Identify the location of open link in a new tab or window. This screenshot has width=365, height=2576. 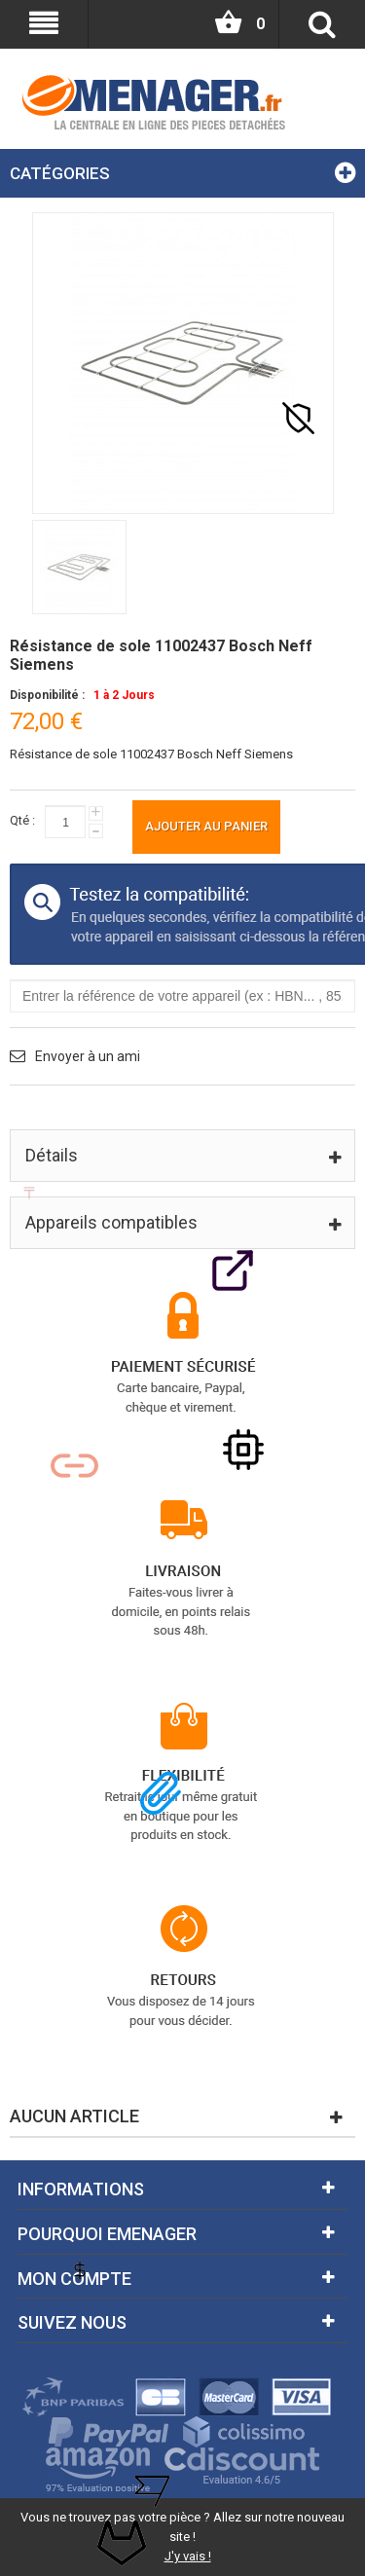
(233, 1270).